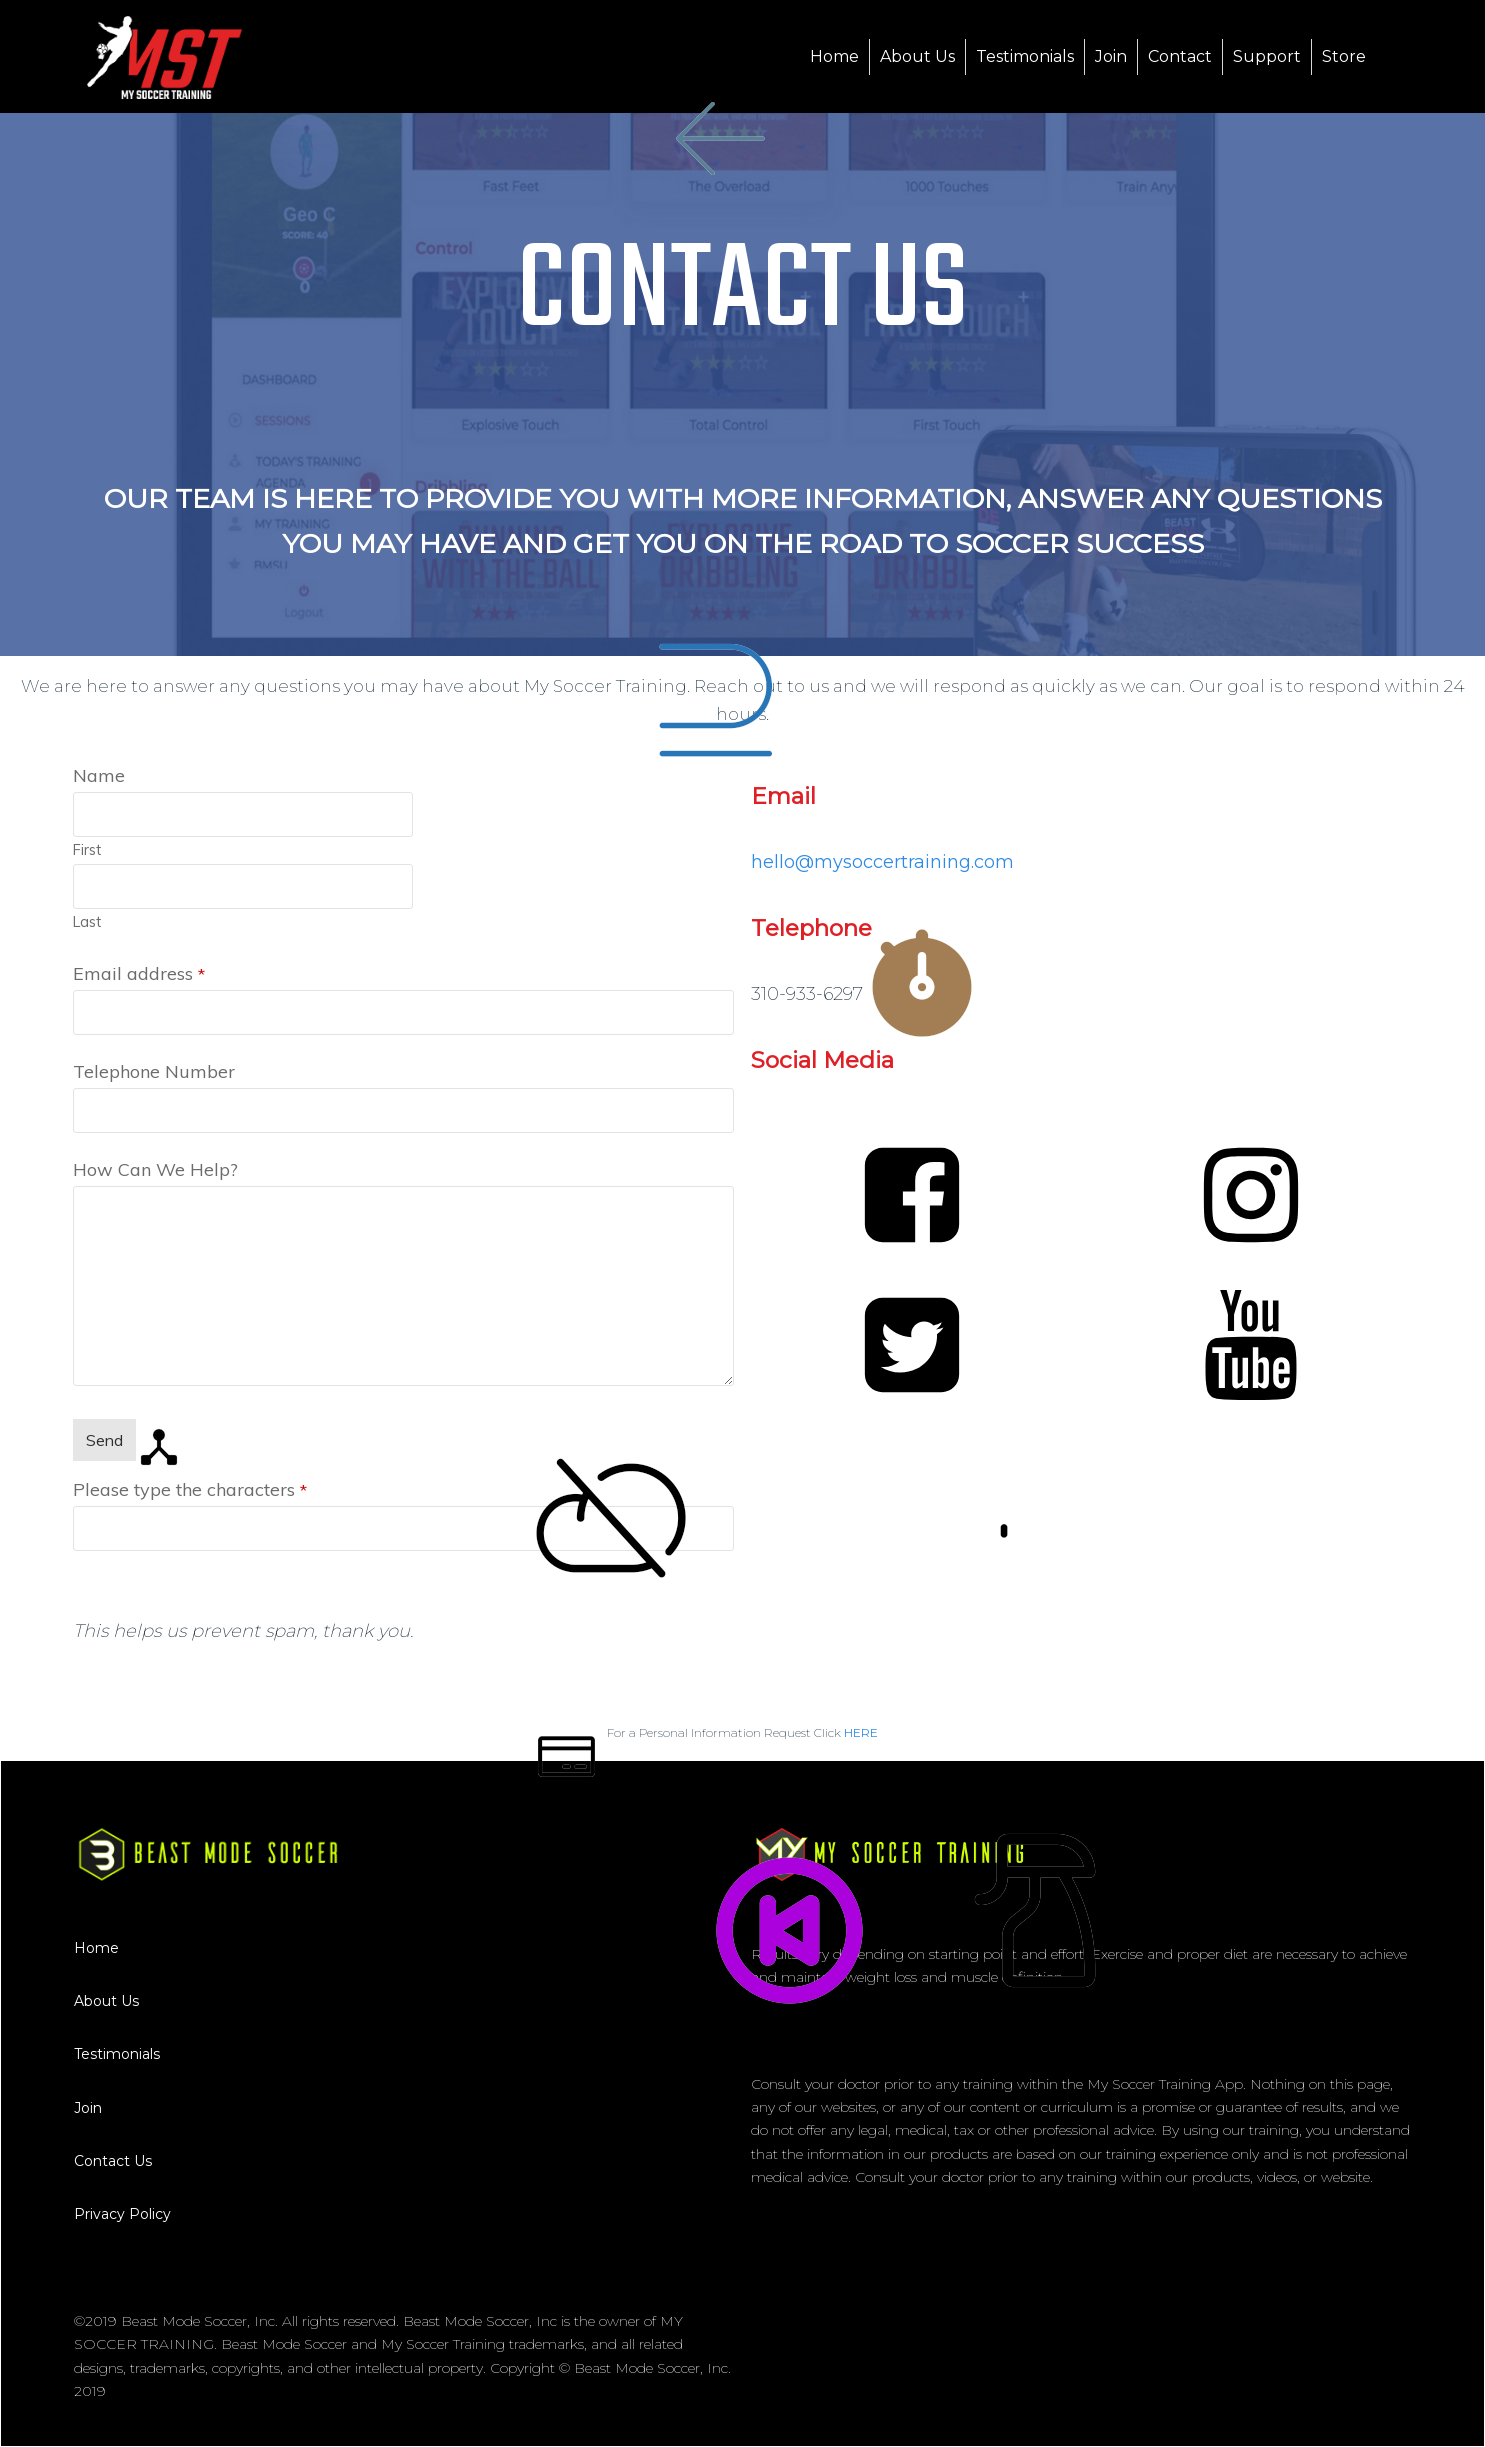 The width and height of the screenshot is (1485, 2447). Describe the element at coordinates (922, 983) in the screenshot. I see `start or stop a timer` at that location.